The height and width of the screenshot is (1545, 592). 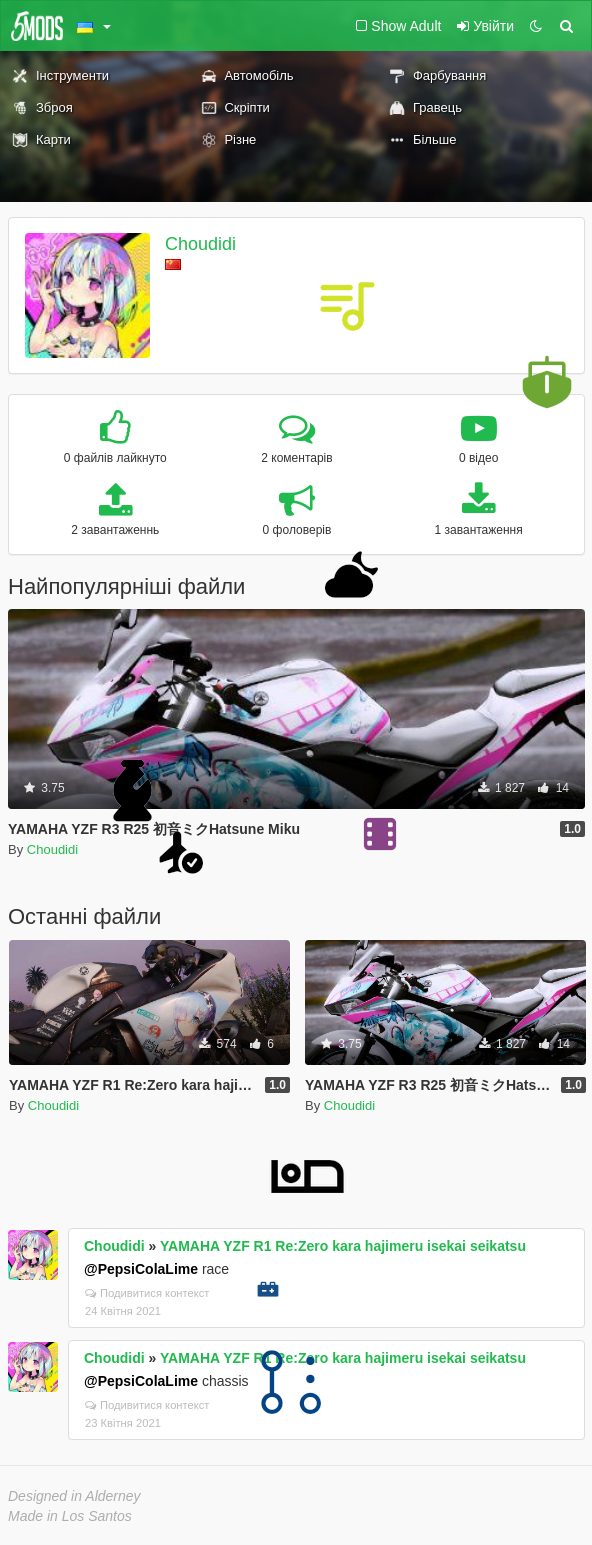 I want to click on view video or movie content, so click(x=380, y=834).